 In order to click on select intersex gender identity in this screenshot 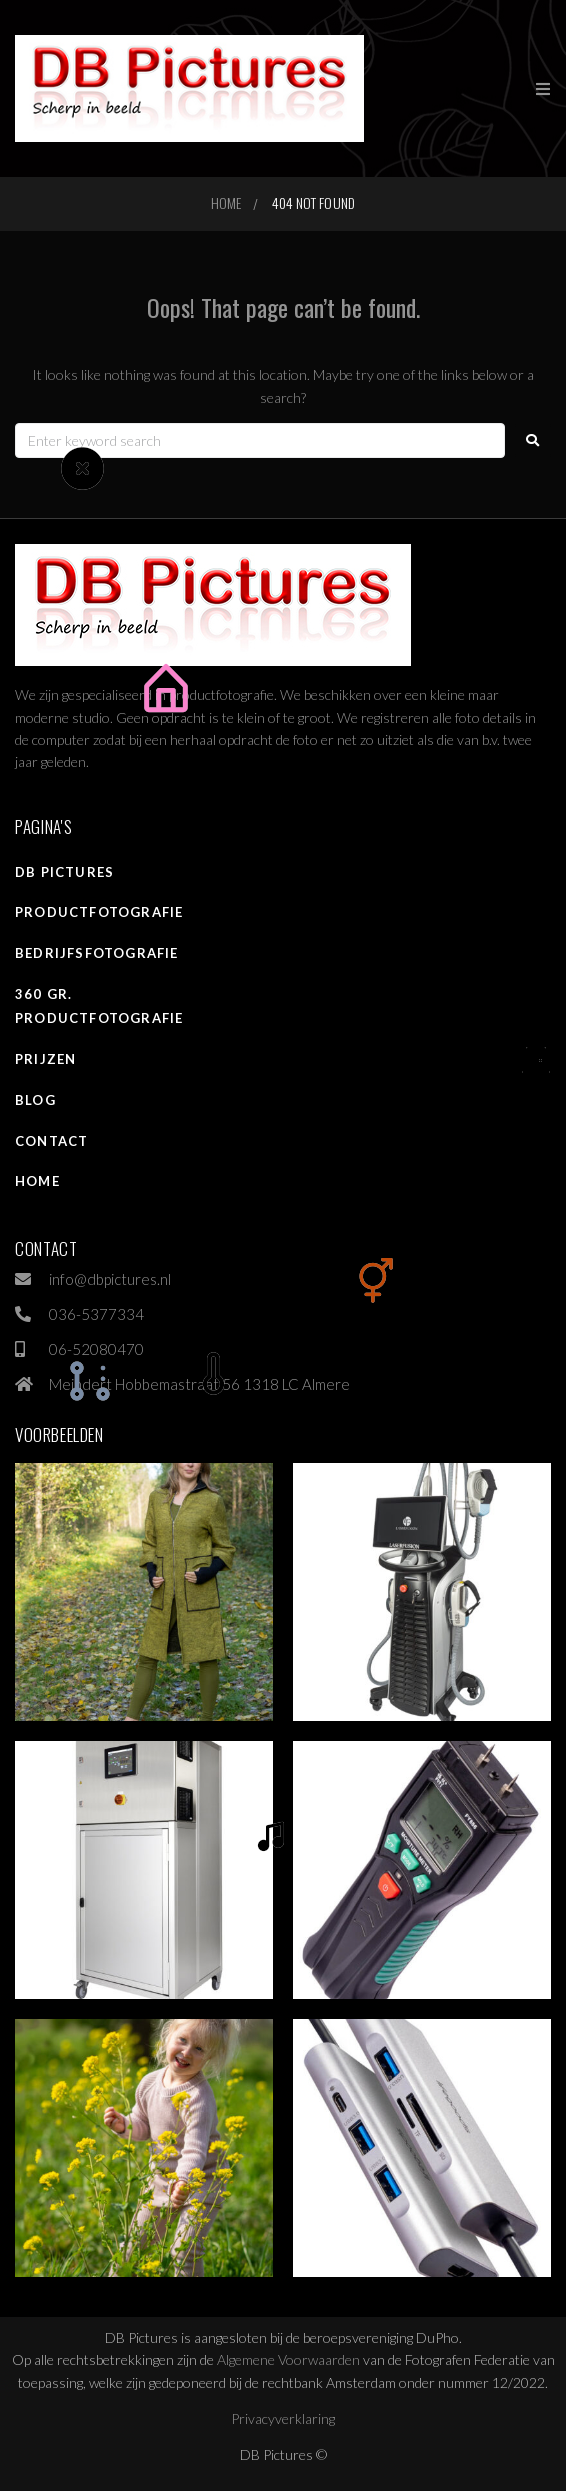, I will do `click(374, 1279)`.